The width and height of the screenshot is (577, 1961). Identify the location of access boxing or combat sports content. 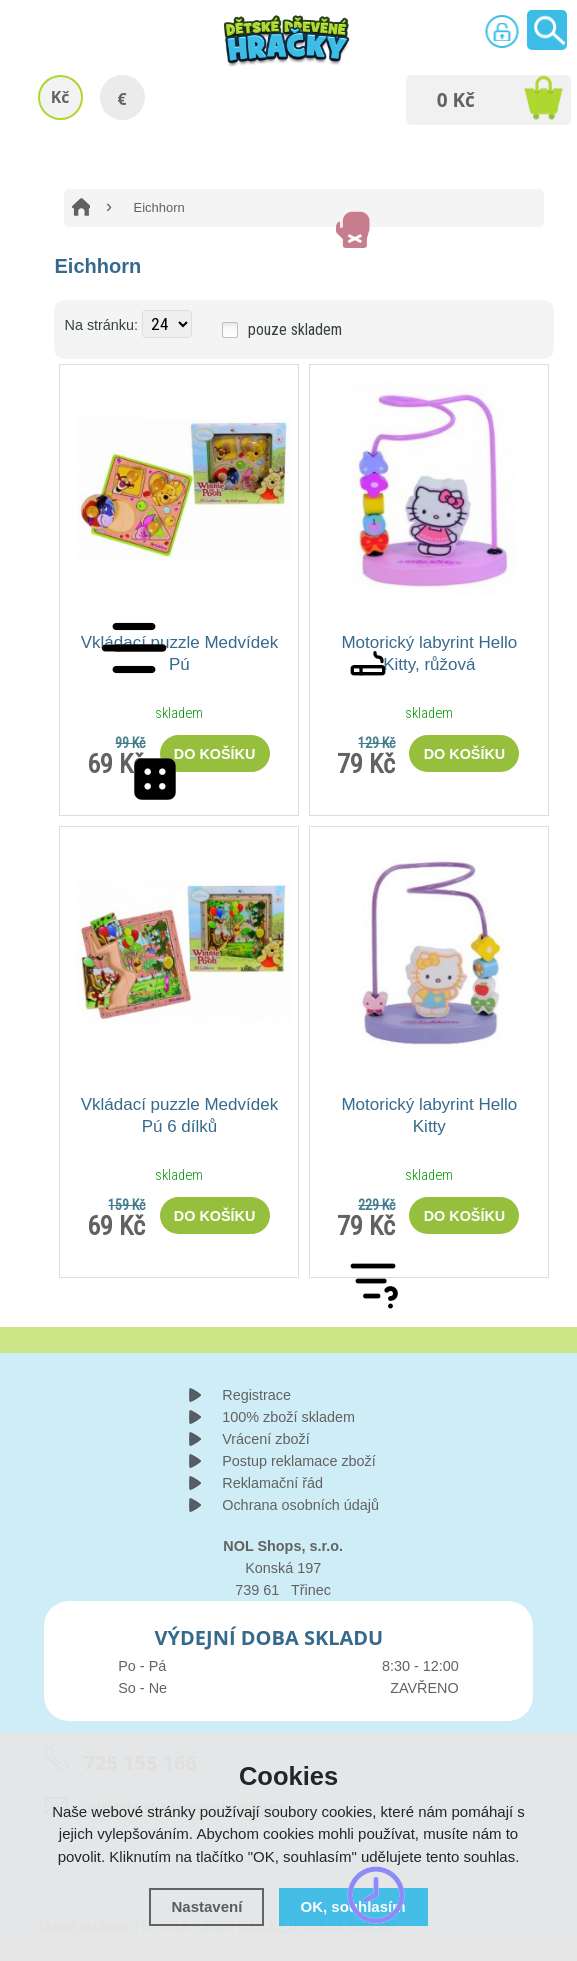
(353, 230).